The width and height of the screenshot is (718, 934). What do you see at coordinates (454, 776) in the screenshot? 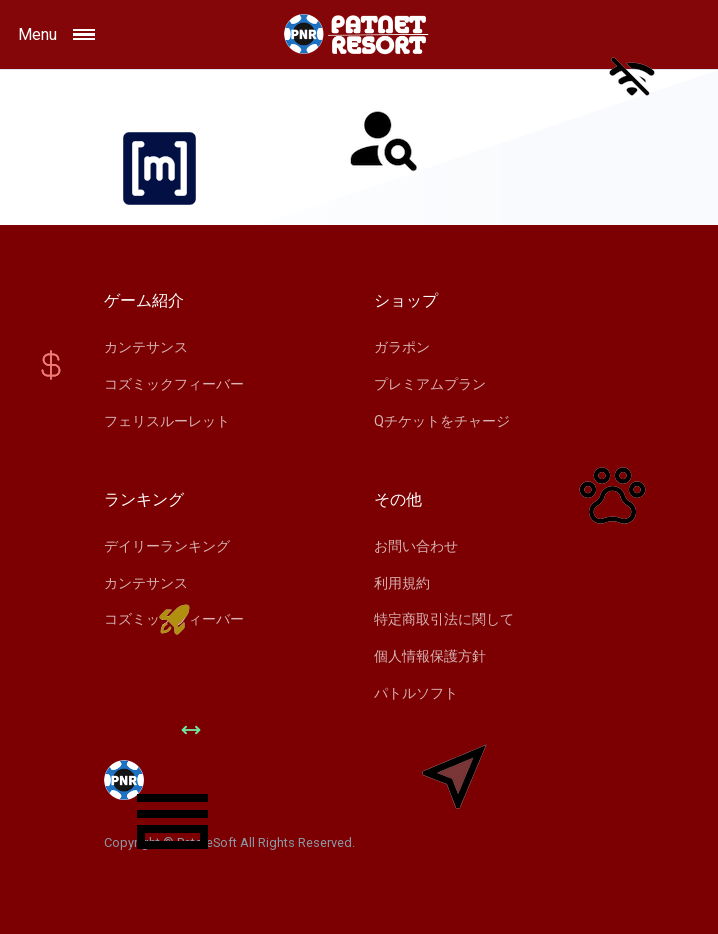
I see `access navigation or directions` at bounding box center [454, 776].